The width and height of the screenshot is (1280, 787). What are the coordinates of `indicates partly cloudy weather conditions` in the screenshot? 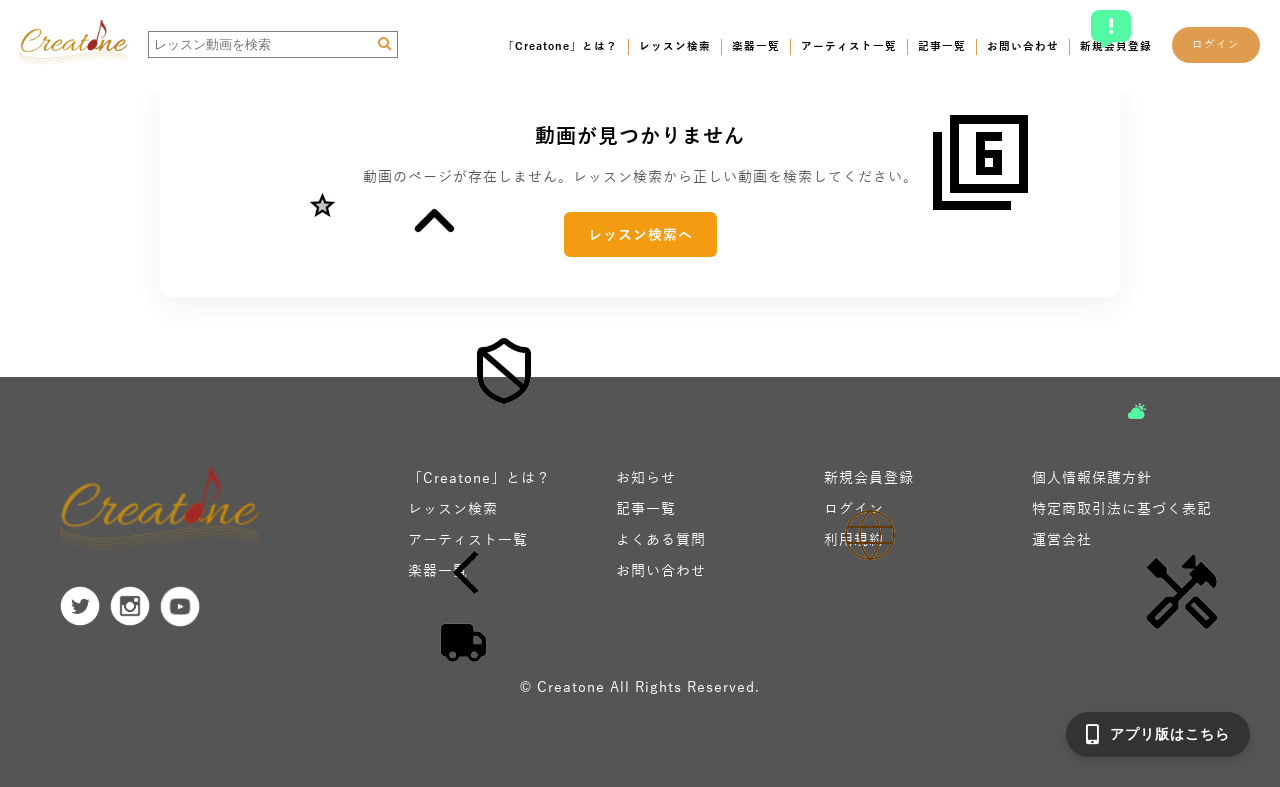 It's located at (1137, 411).